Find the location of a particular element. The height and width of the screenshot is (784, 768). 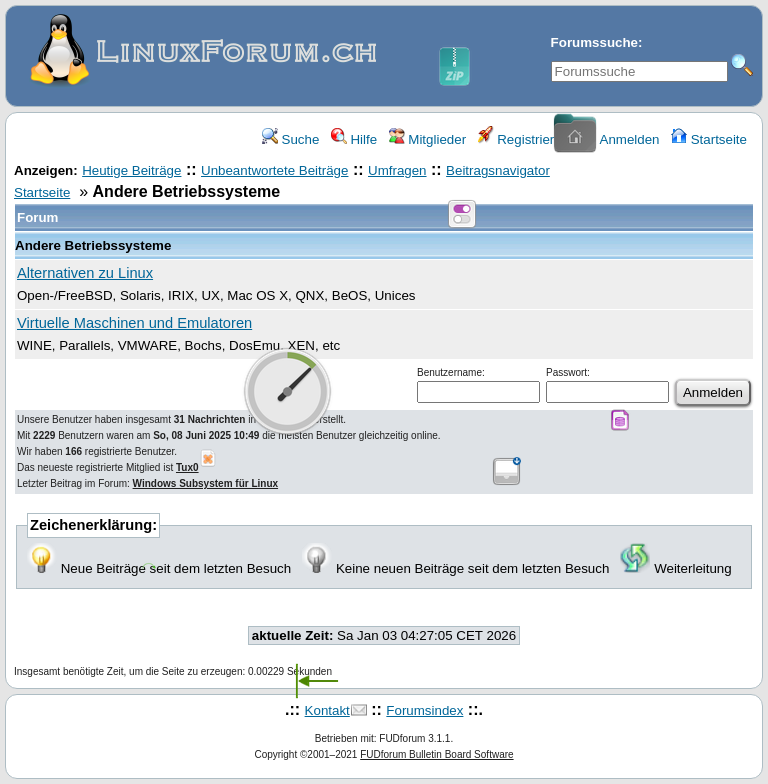

open gnome tweaks to customize system settings is located at coordinates (462, 214).